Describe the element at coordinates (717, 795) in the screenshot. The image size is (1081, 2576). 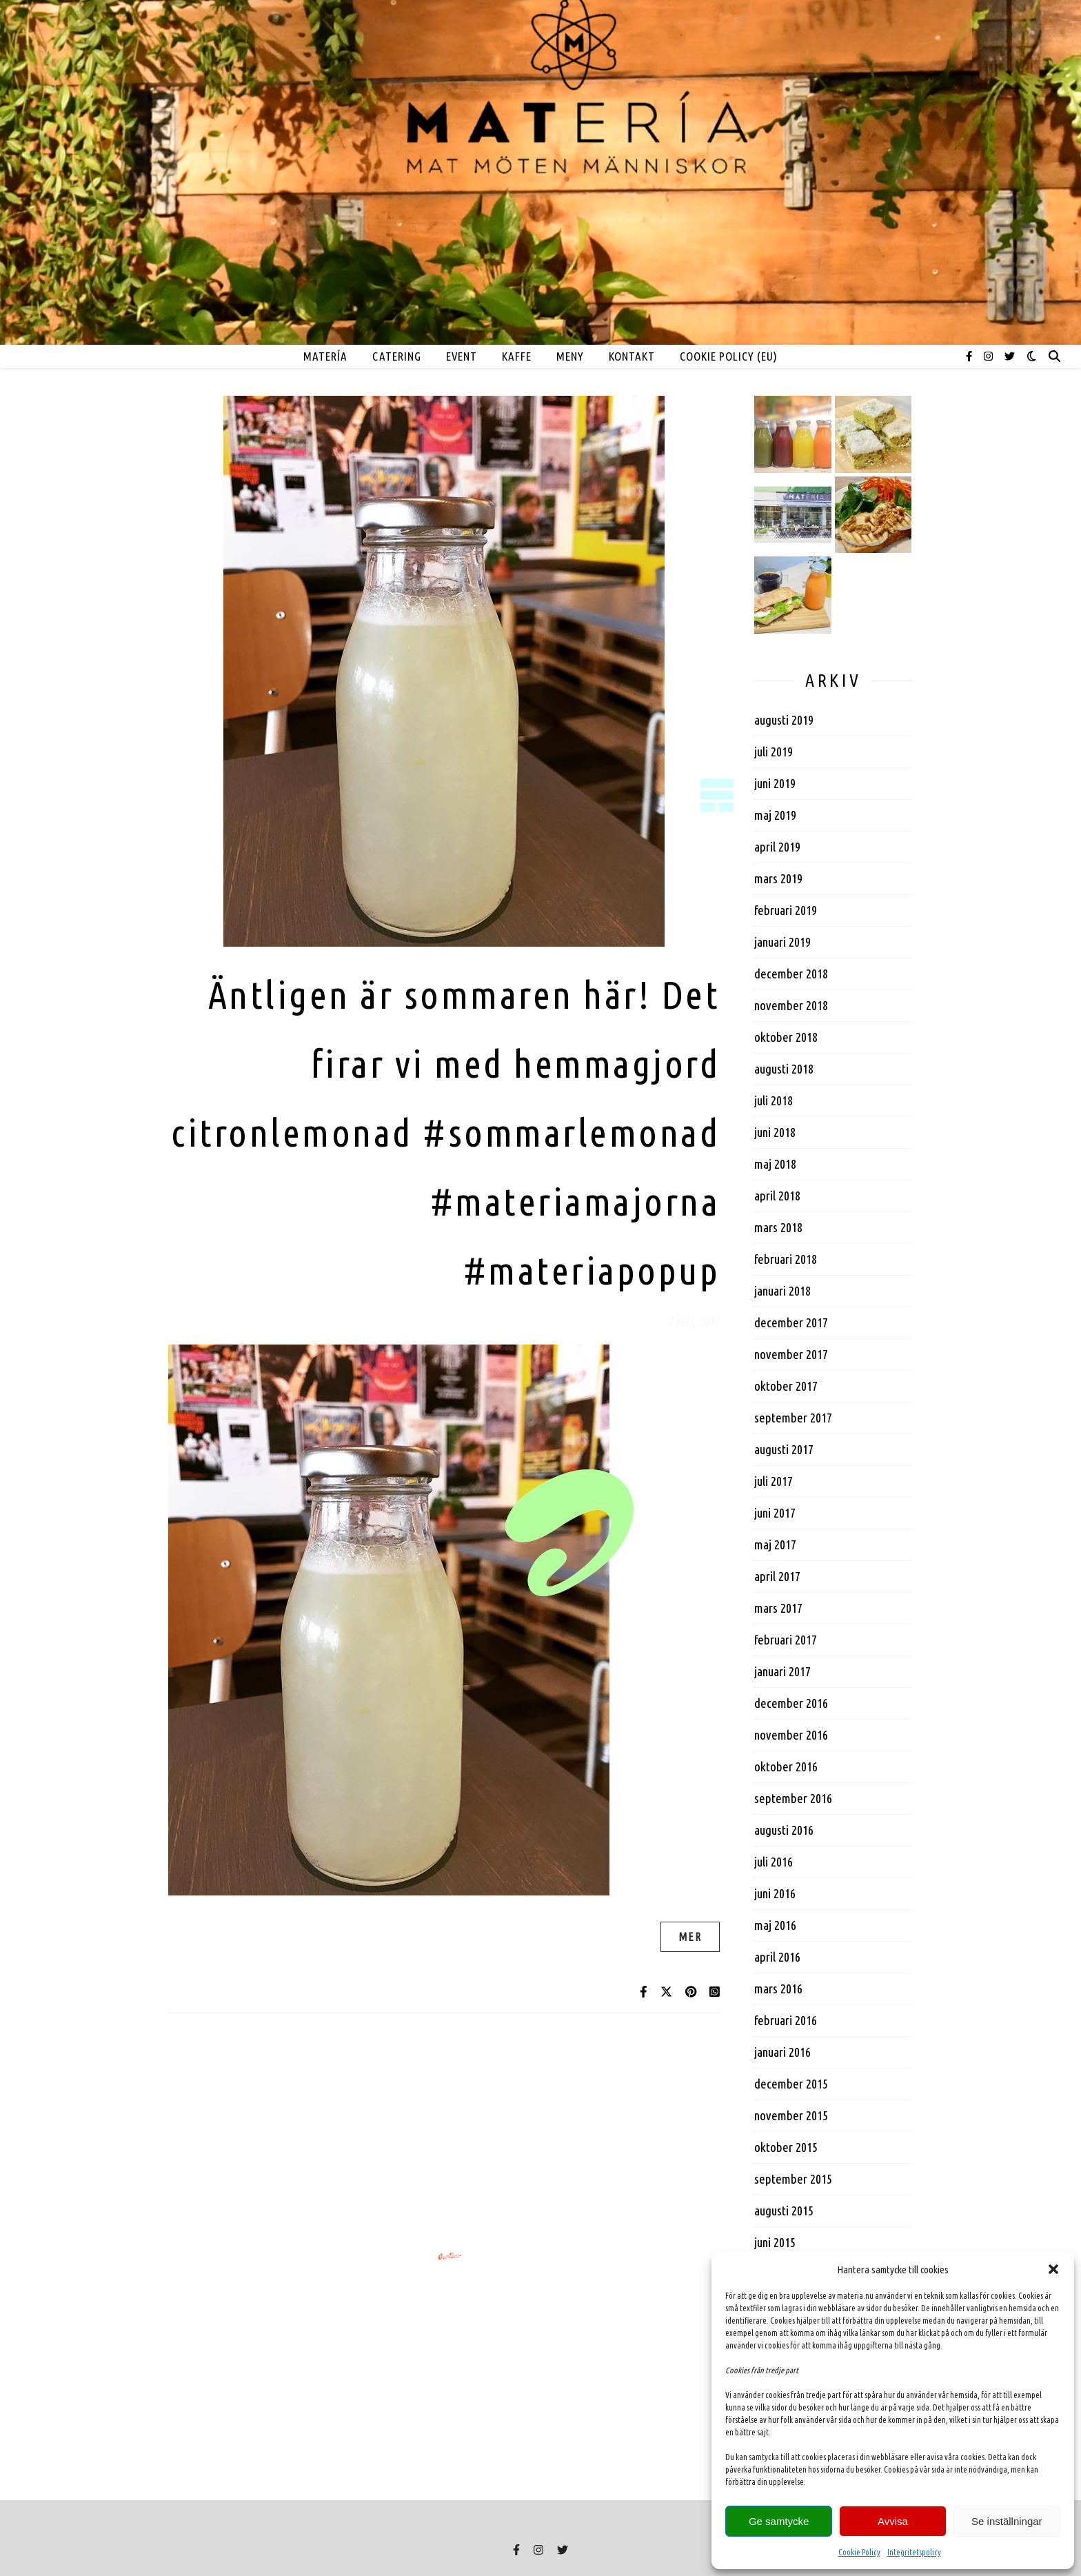
I see `elastic stack logo` at that location.